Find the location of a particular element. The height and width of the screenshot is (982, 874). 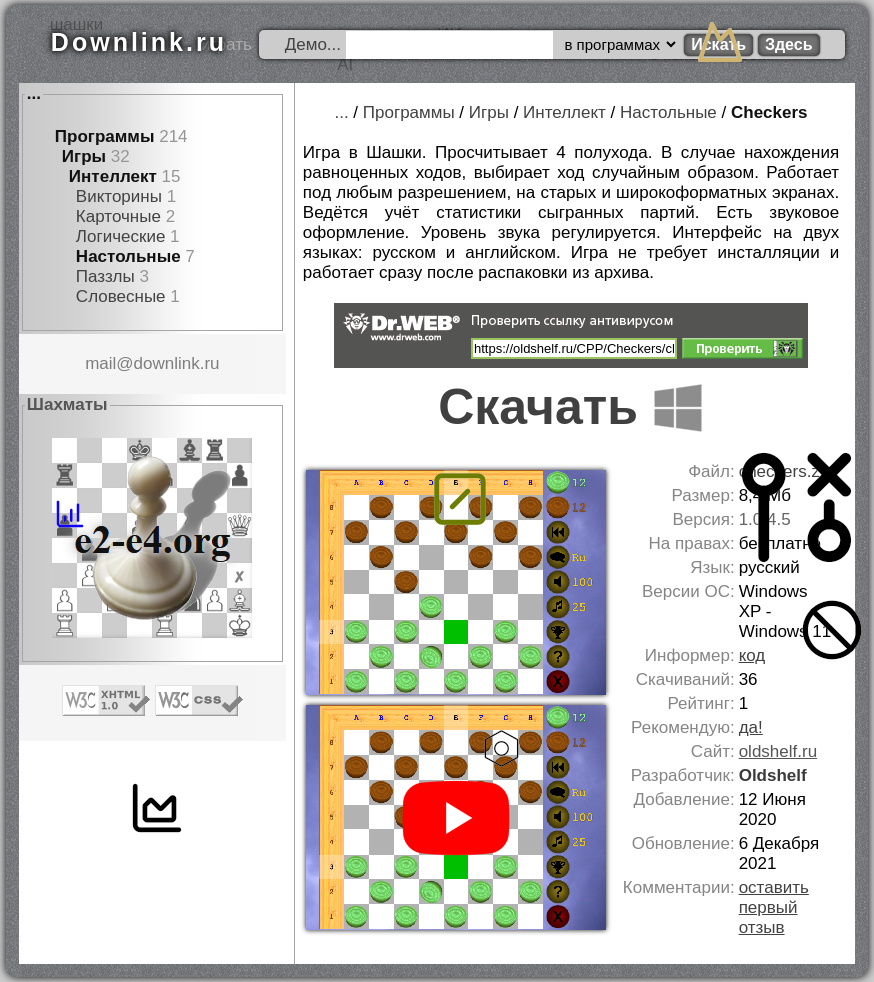

indicates blocked or prohibited content is located at coordinates (832, 630).